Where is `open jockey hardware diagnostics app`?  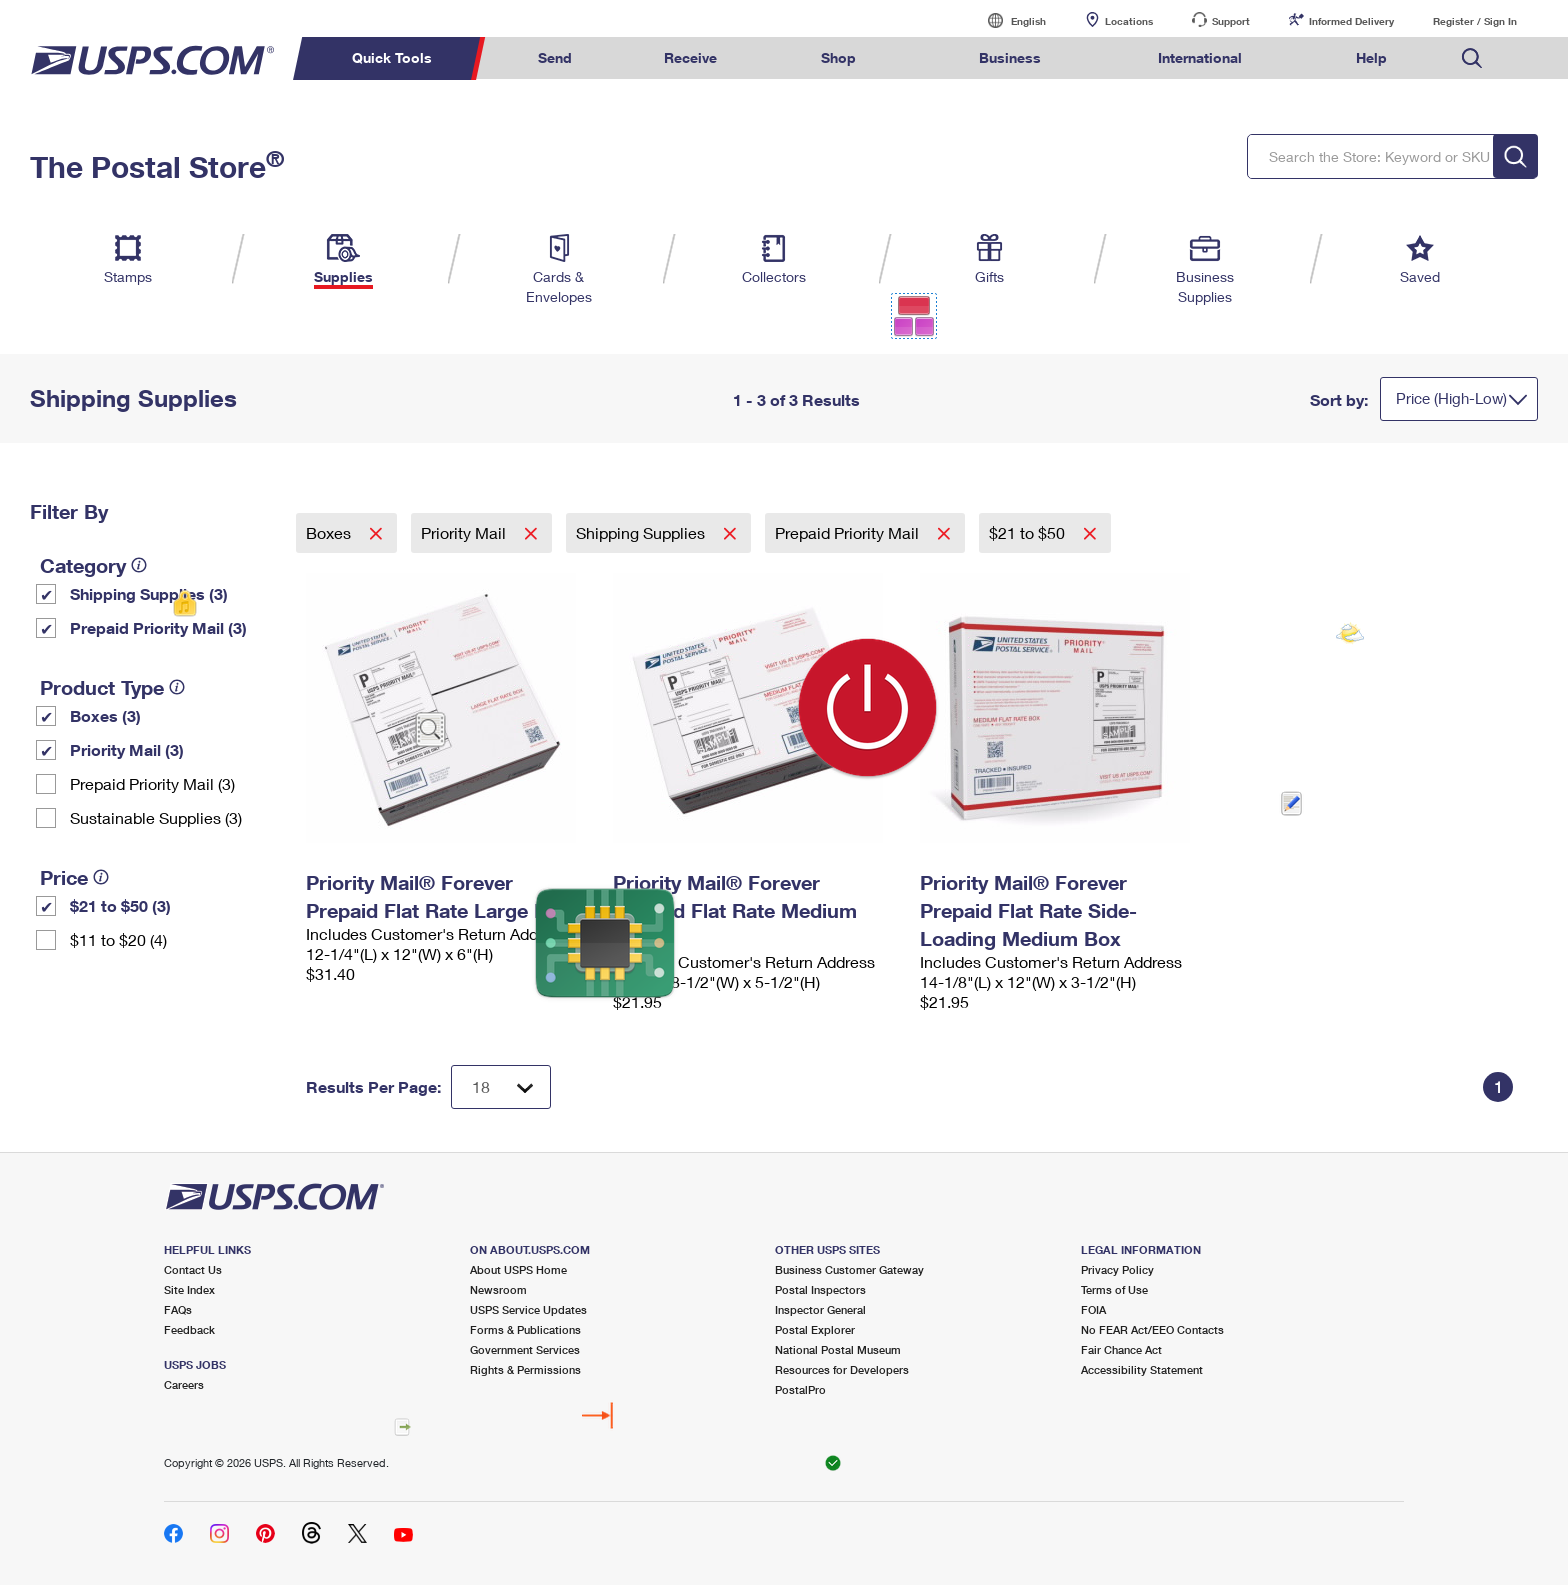
open jockey hardware diagnostics app is located at coordinates (605, 943).